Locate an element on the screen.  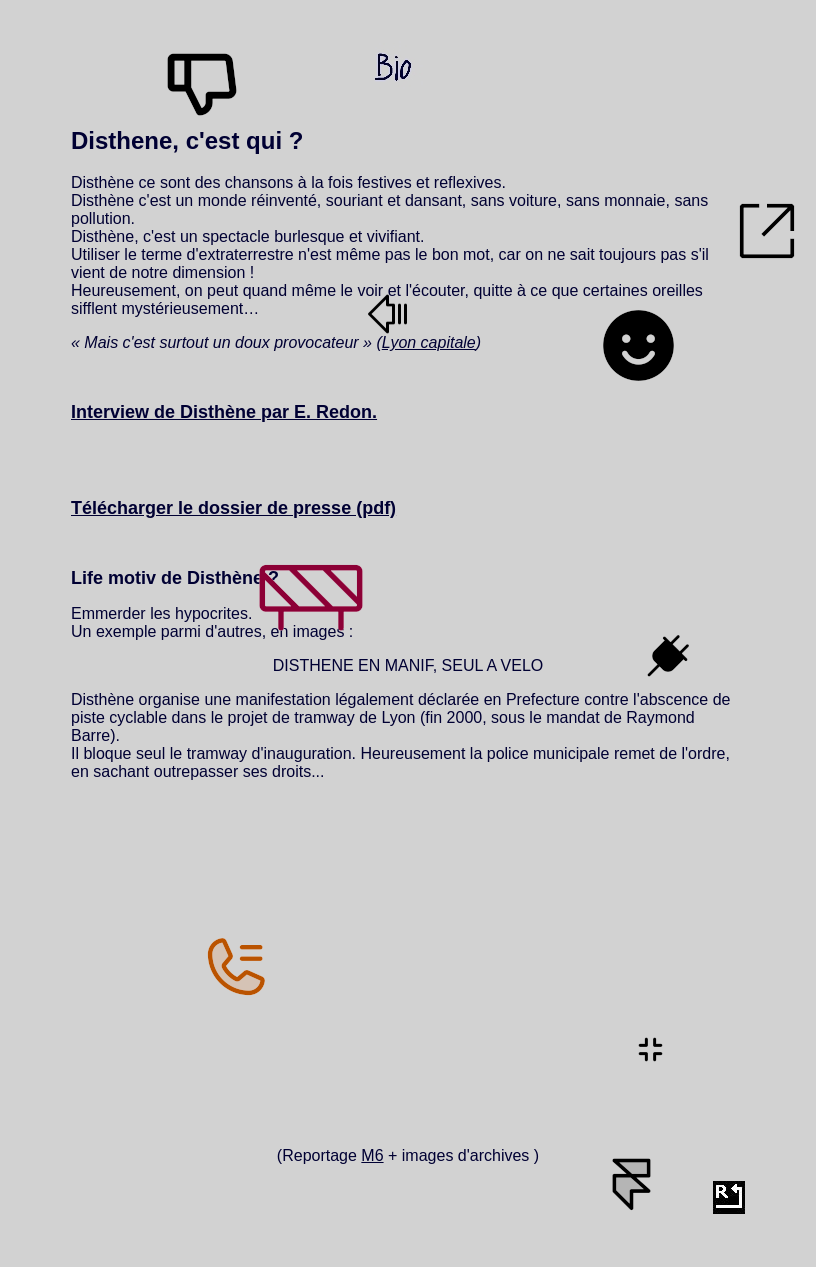
exit fullscreen mode is located at coordinates (650, 1049).